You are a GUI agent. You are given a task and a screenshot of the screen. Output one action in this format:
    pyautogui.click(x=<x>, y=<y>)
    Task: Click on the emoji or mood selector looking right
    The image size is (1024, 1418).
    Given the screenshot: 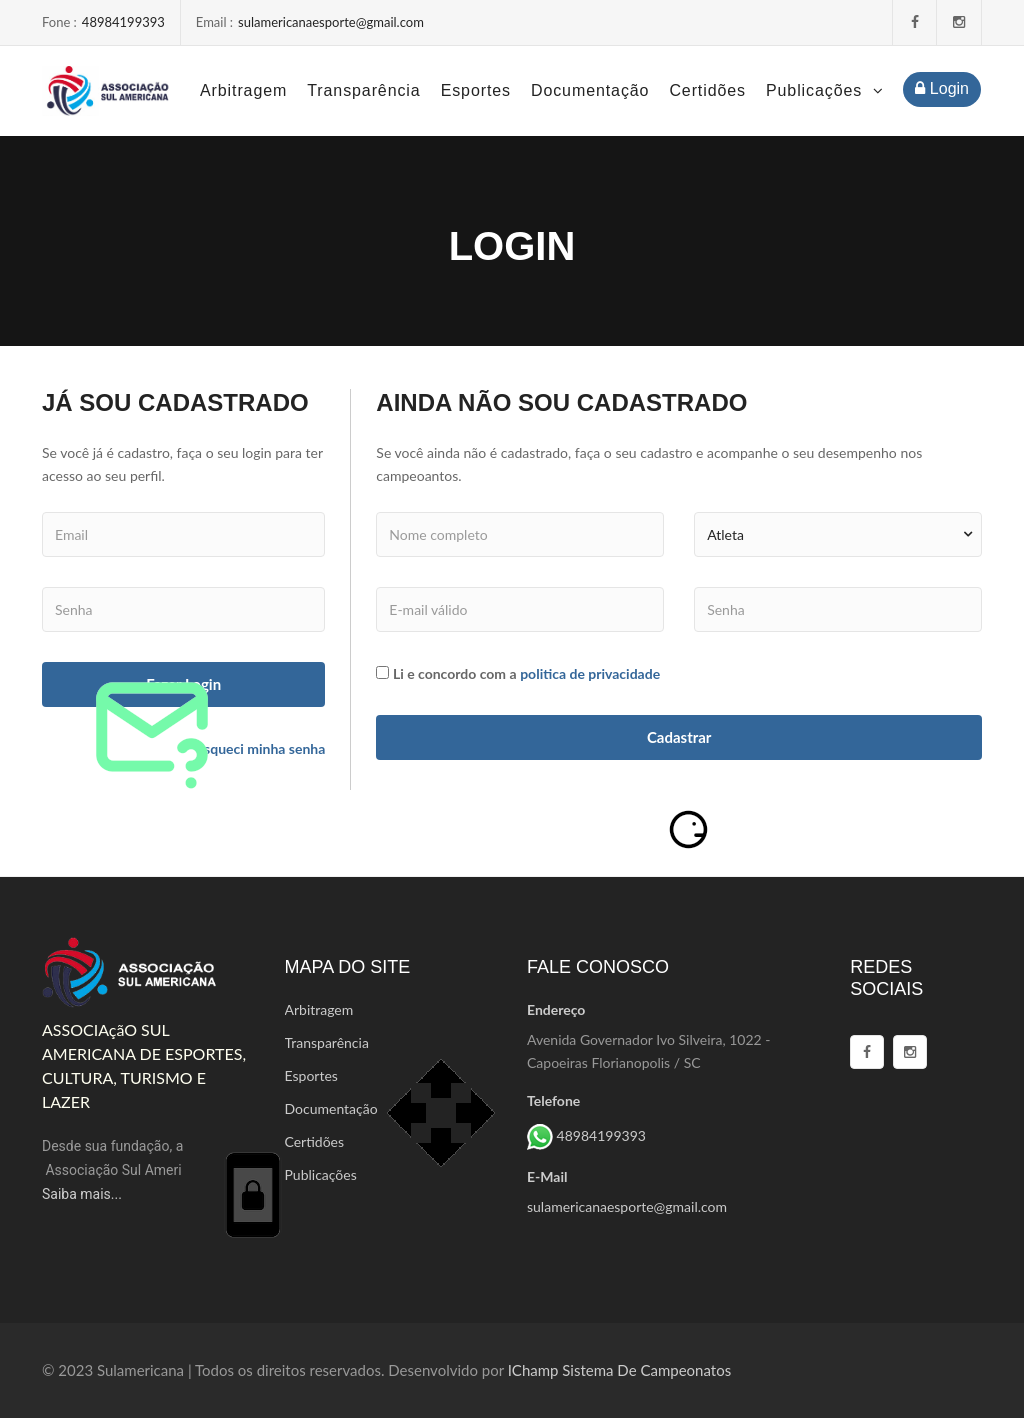 What is the action you would take?
    pyautogui.click(x=688, y=829)
    